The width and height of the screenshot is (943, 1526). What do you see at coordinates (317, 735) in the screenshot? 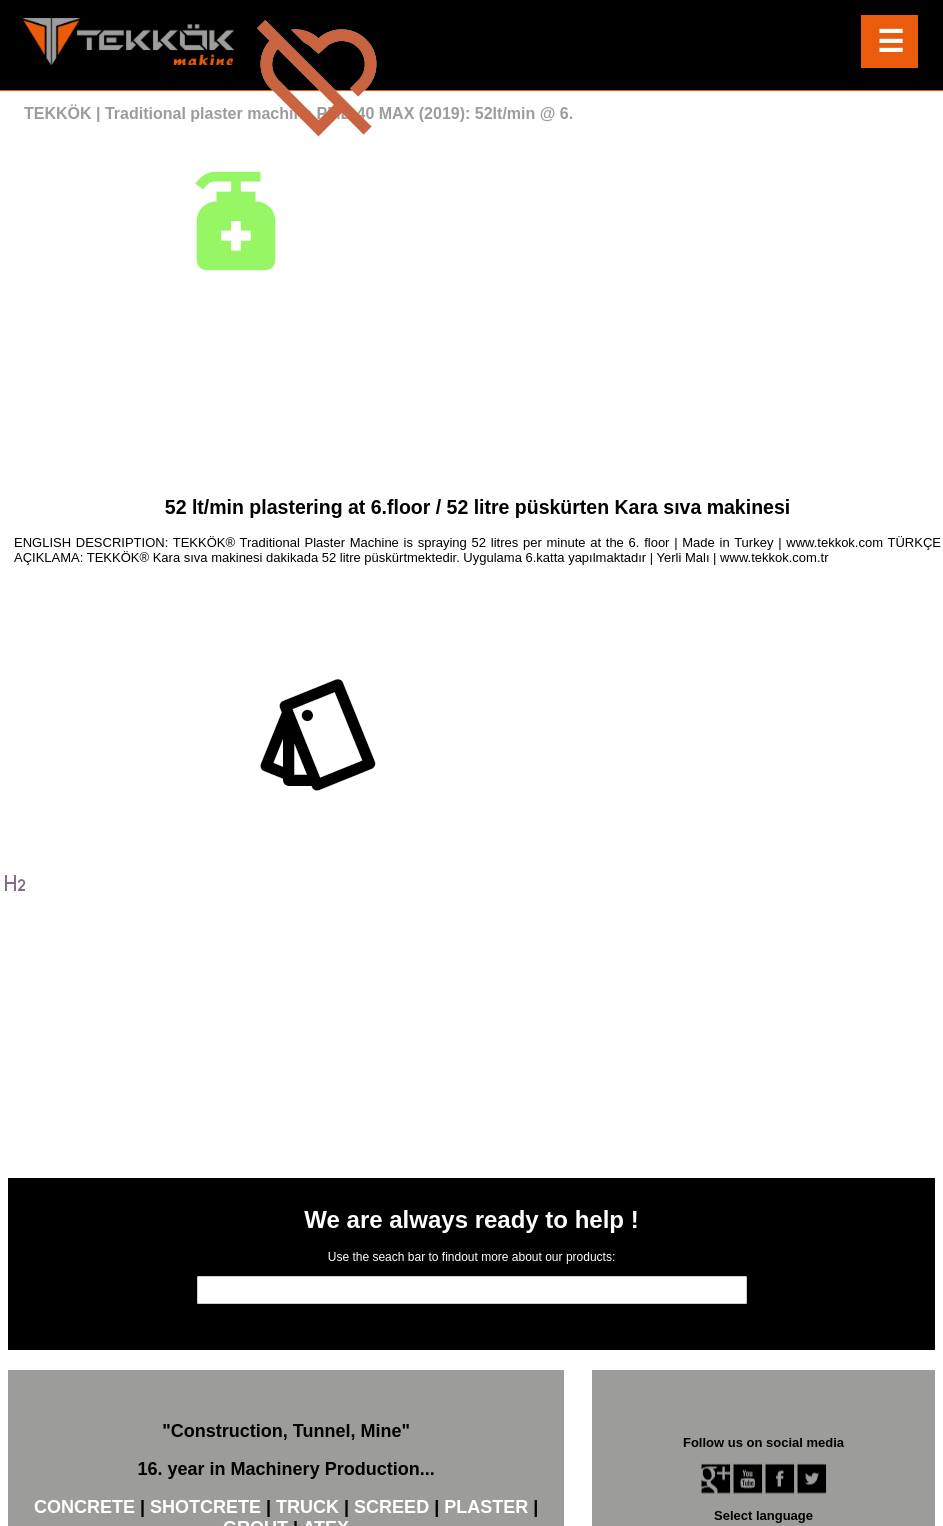
I see `access pantone color swatches` at bounding box center [317, 735].